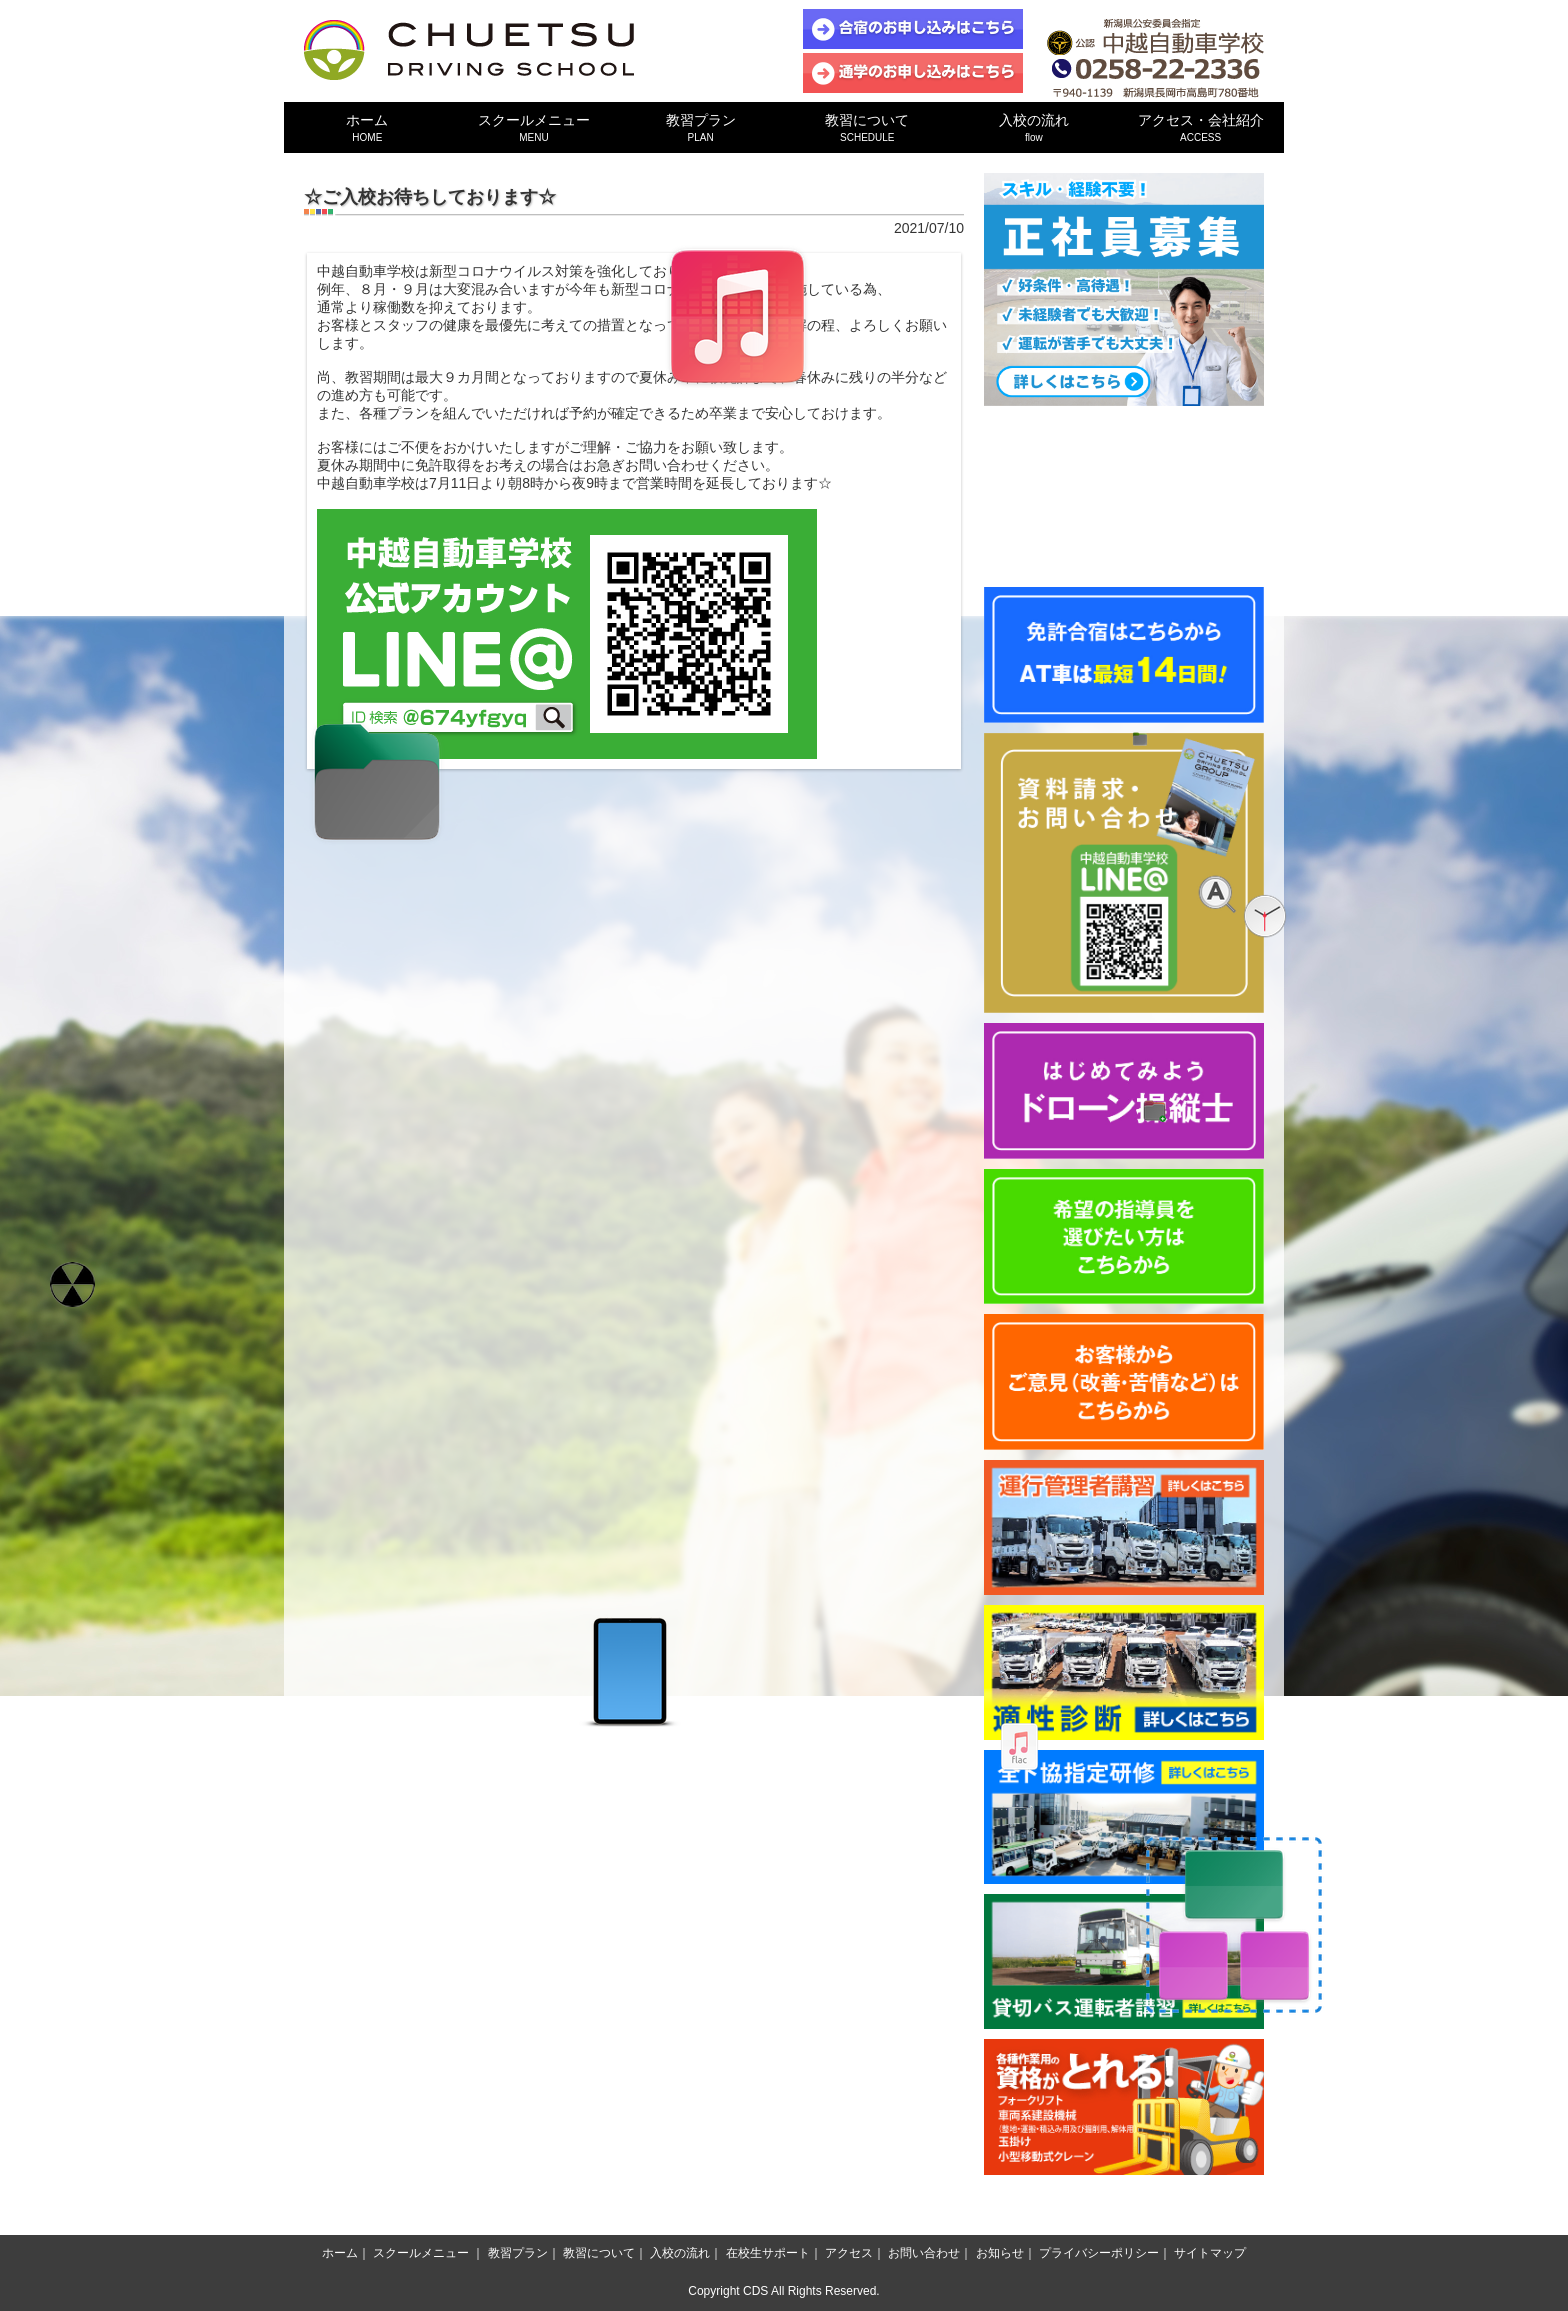 The height and width of the screenshot is (2311, 1568). Describe the element at coordinates (630, 1660) in the screenshot. I see `represents a connected iPad Mini device` at that location.